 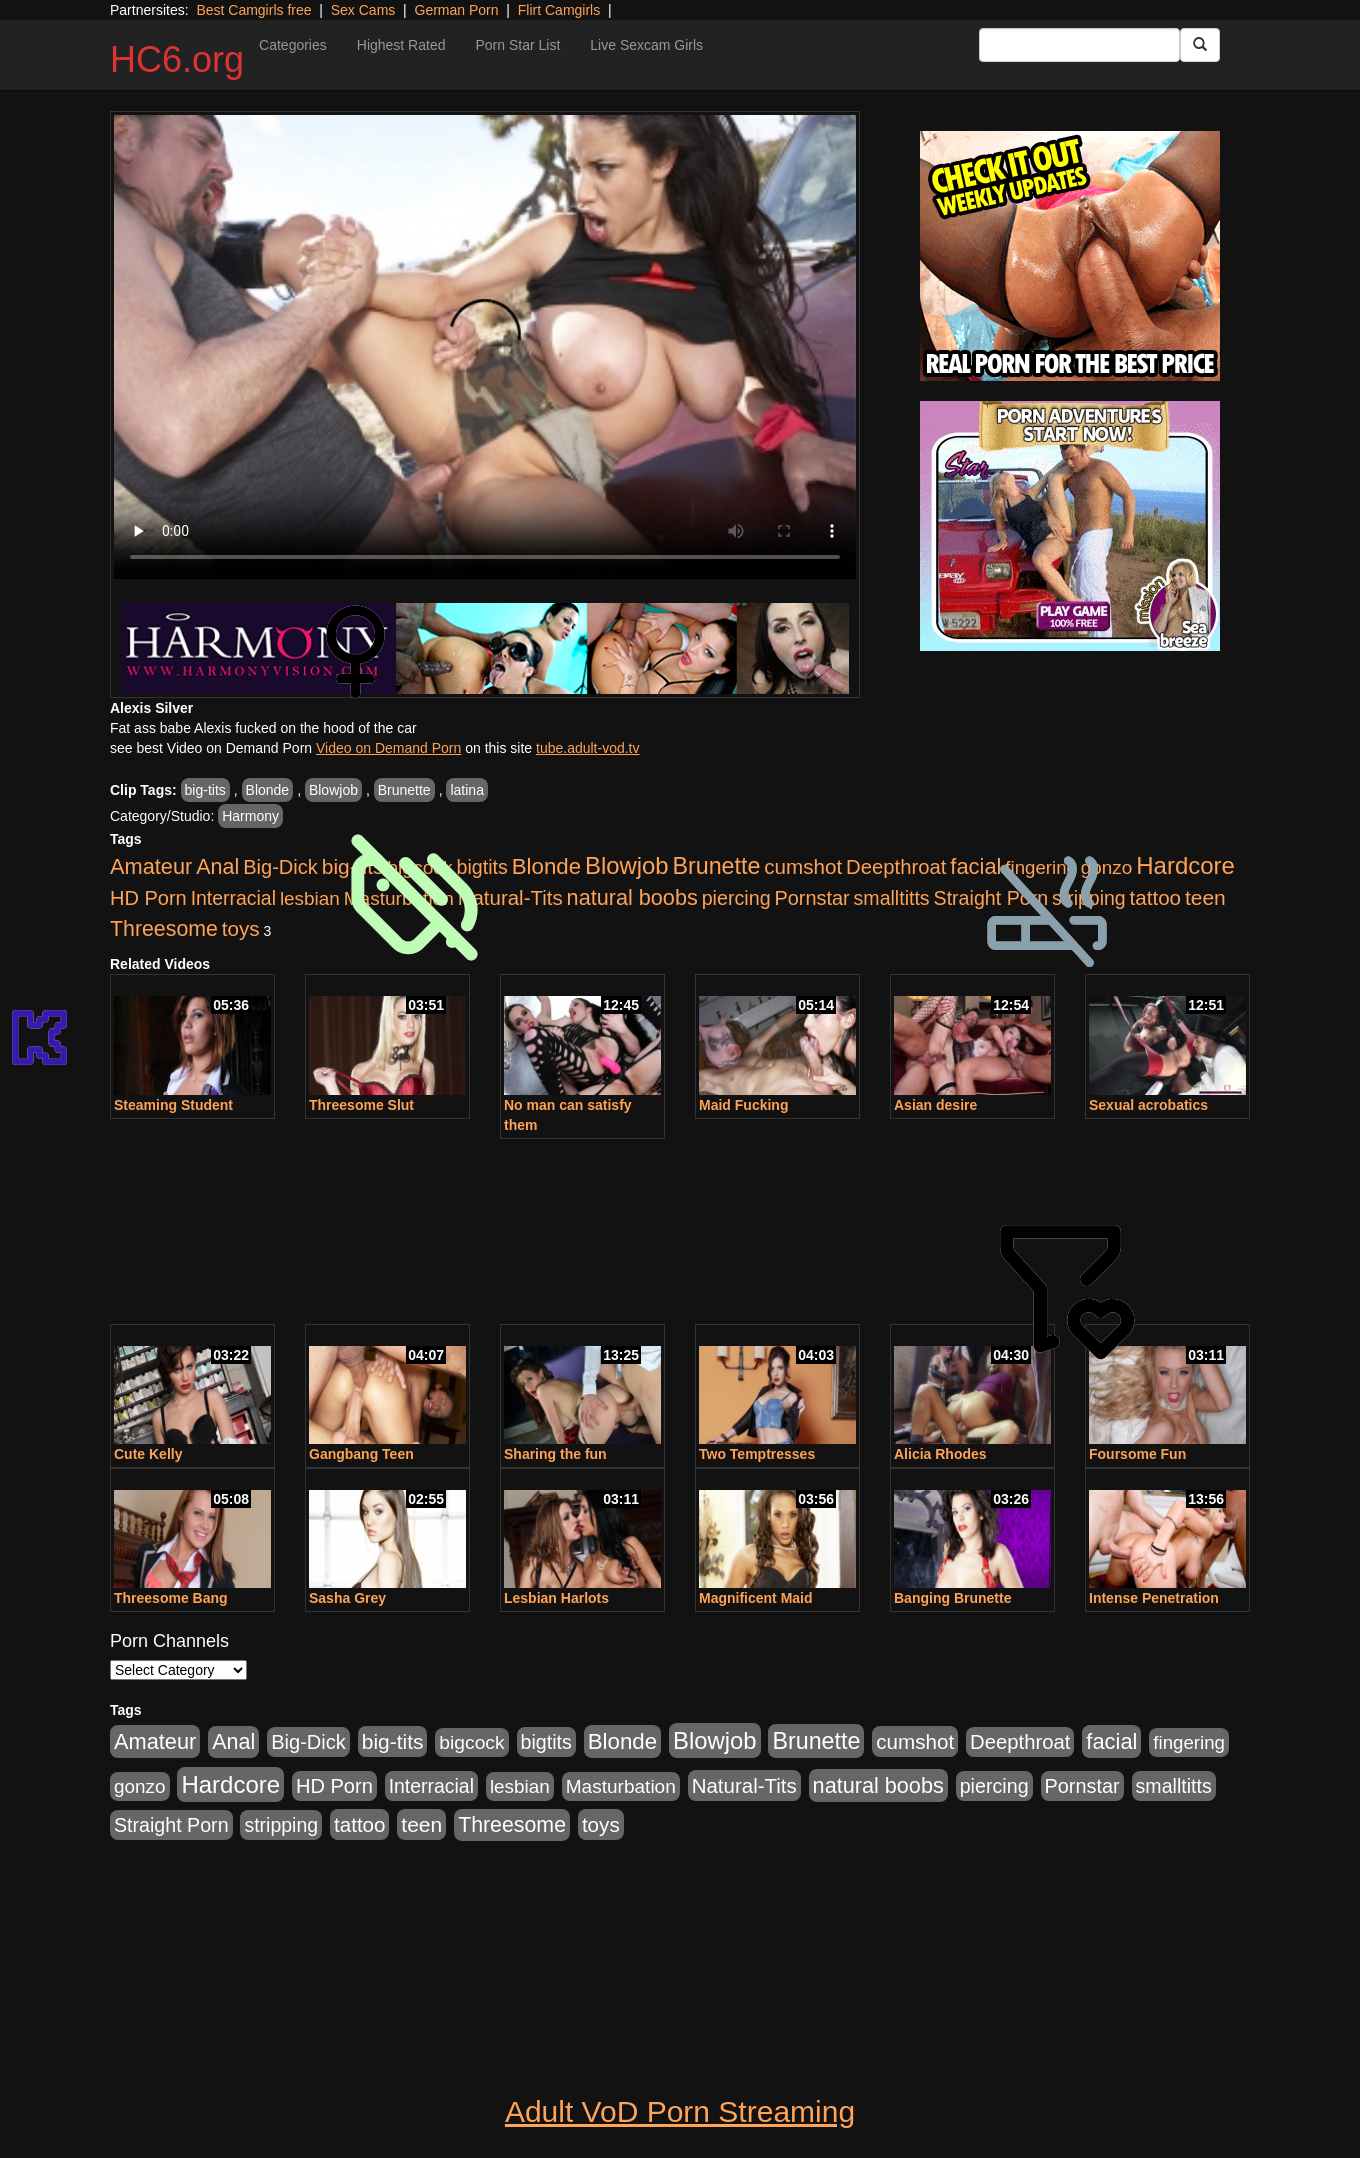 What do you see at coordinates (1060, 1285) in the screenshot?
I see `filter by favorites` at bounding box center [1060, 1285].